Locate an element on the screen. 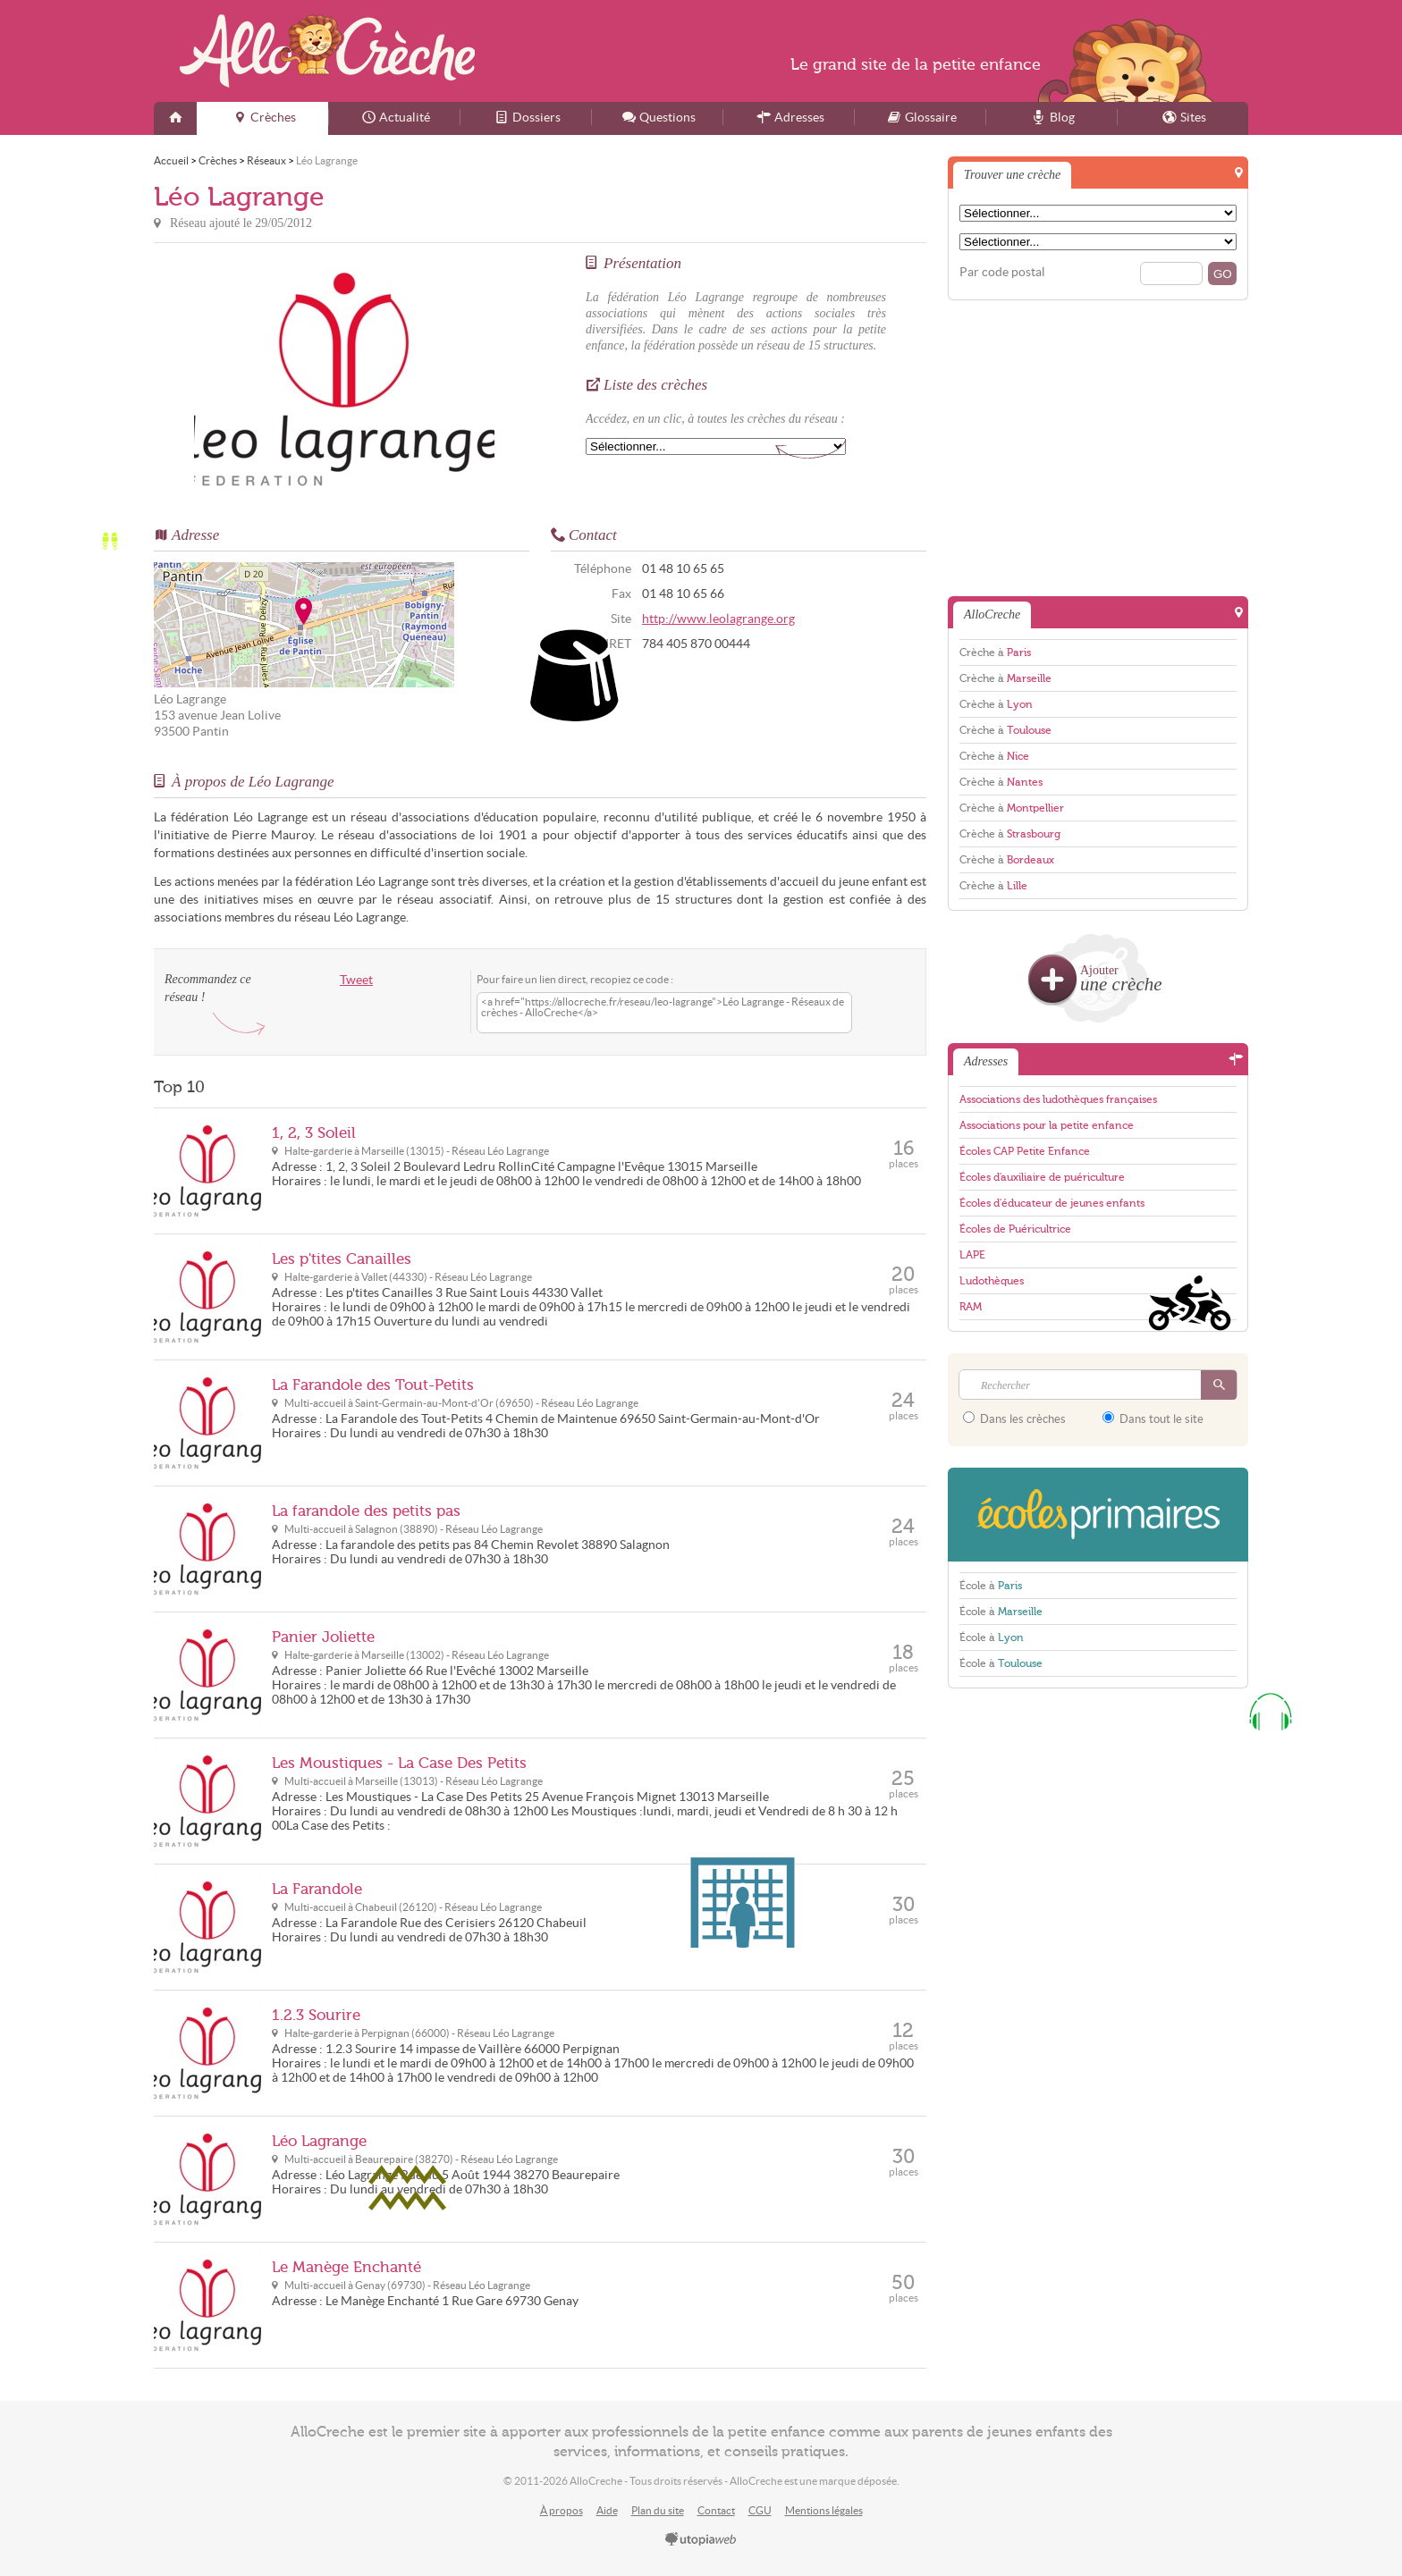  select motorcycle or racing bike vehicle is located at coordinates (1187, 1300).